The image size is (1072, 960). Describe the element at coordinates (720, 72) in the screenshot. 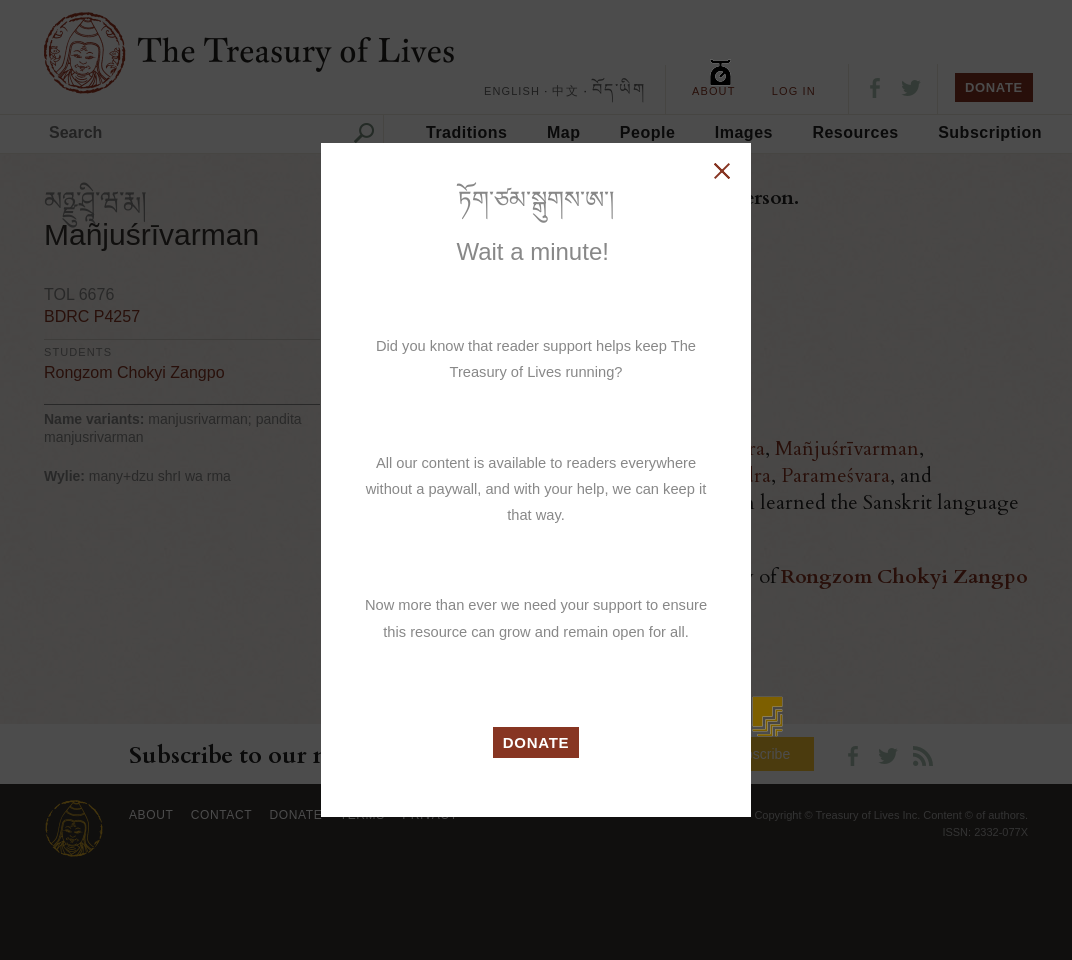

I see `view weight or measurement settings` at that location.